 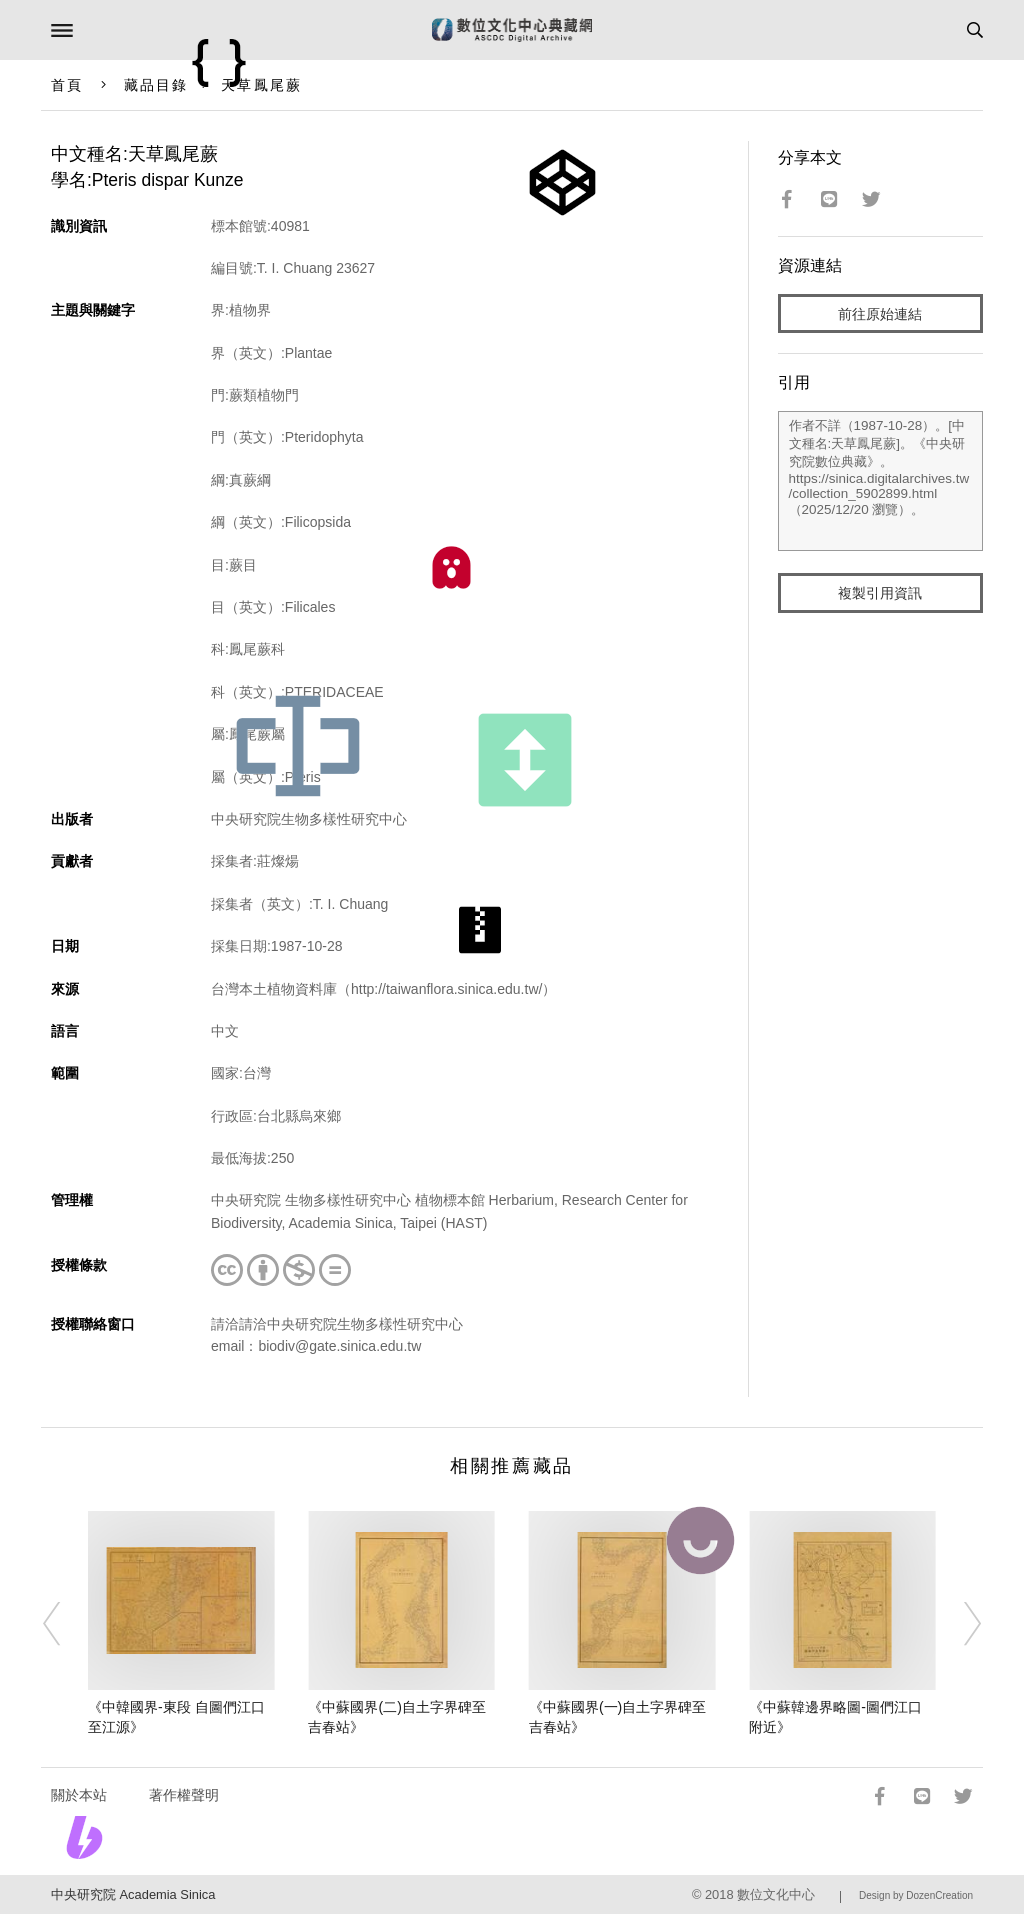 What do you see at coordinates (562, 182) in the screenshot?
I see `open CodePen profile or project` at bounding box center [562, 182].